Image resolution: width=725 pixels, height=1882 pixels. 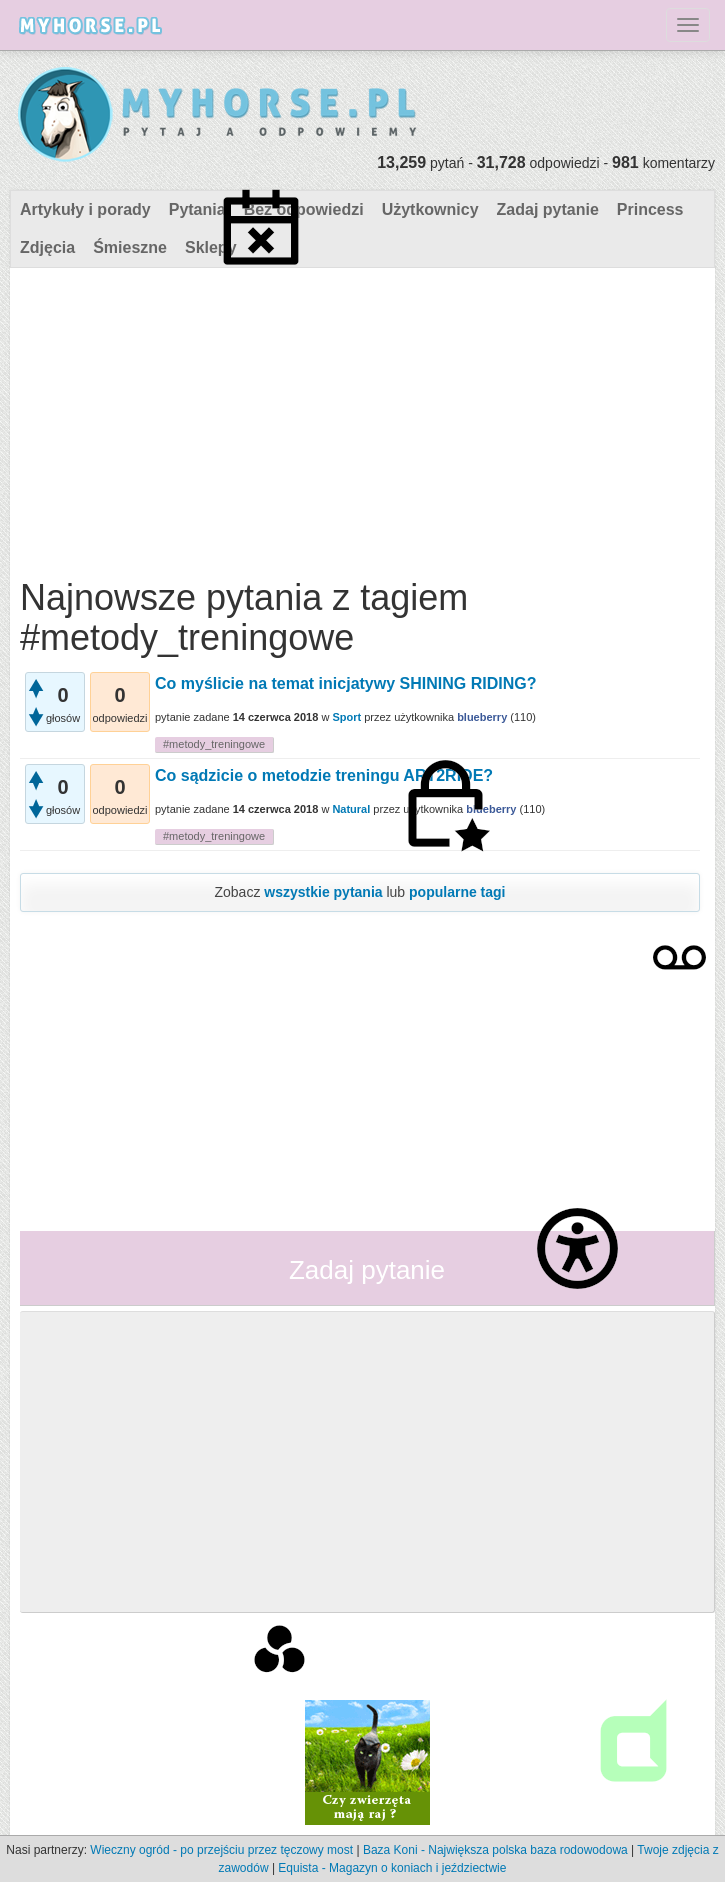 I want to click on access voicemail messages, so click(x=679, y=958).